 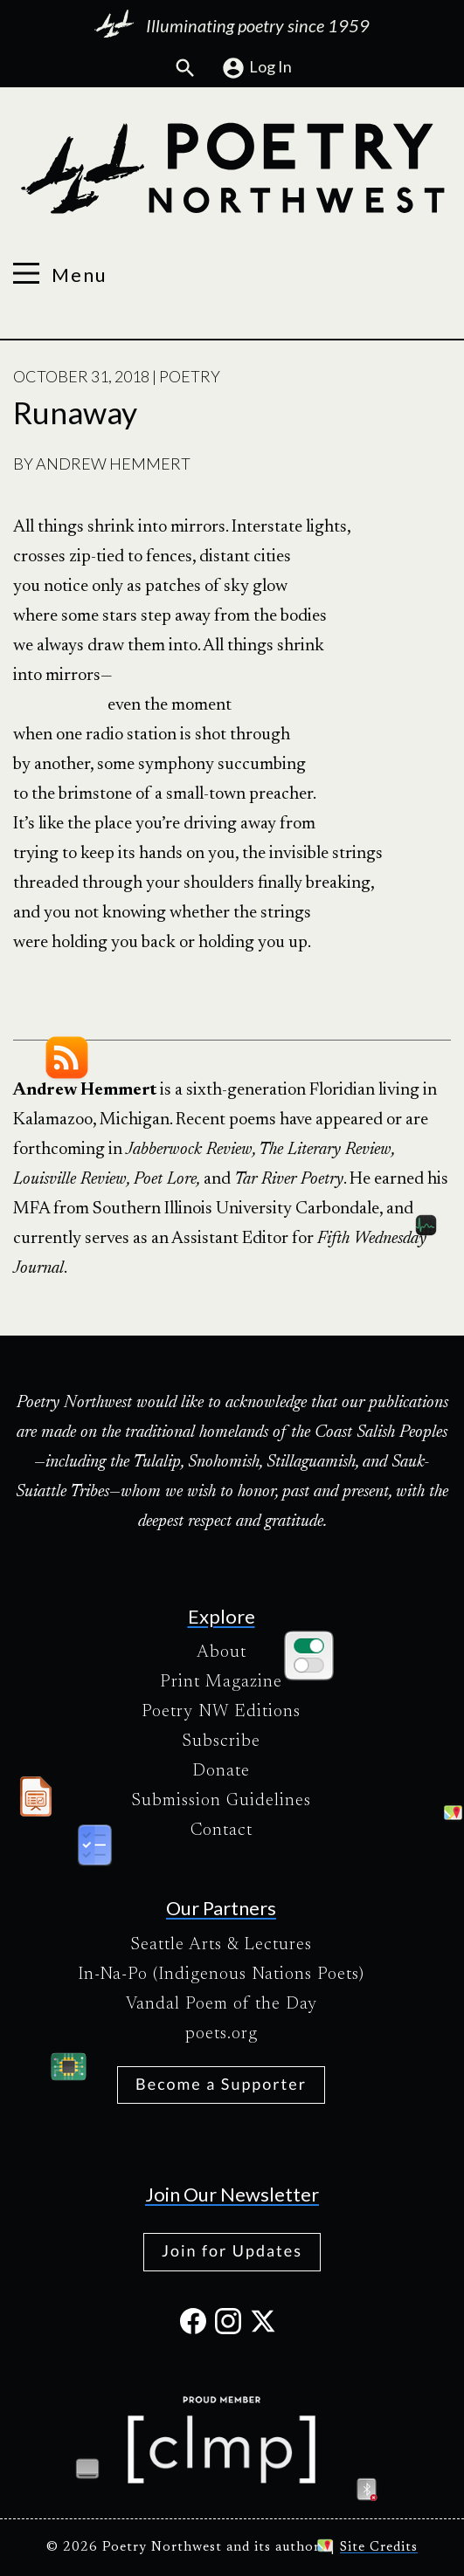 I want to click on open rss feed reader app, so click(x=66, y=1057).